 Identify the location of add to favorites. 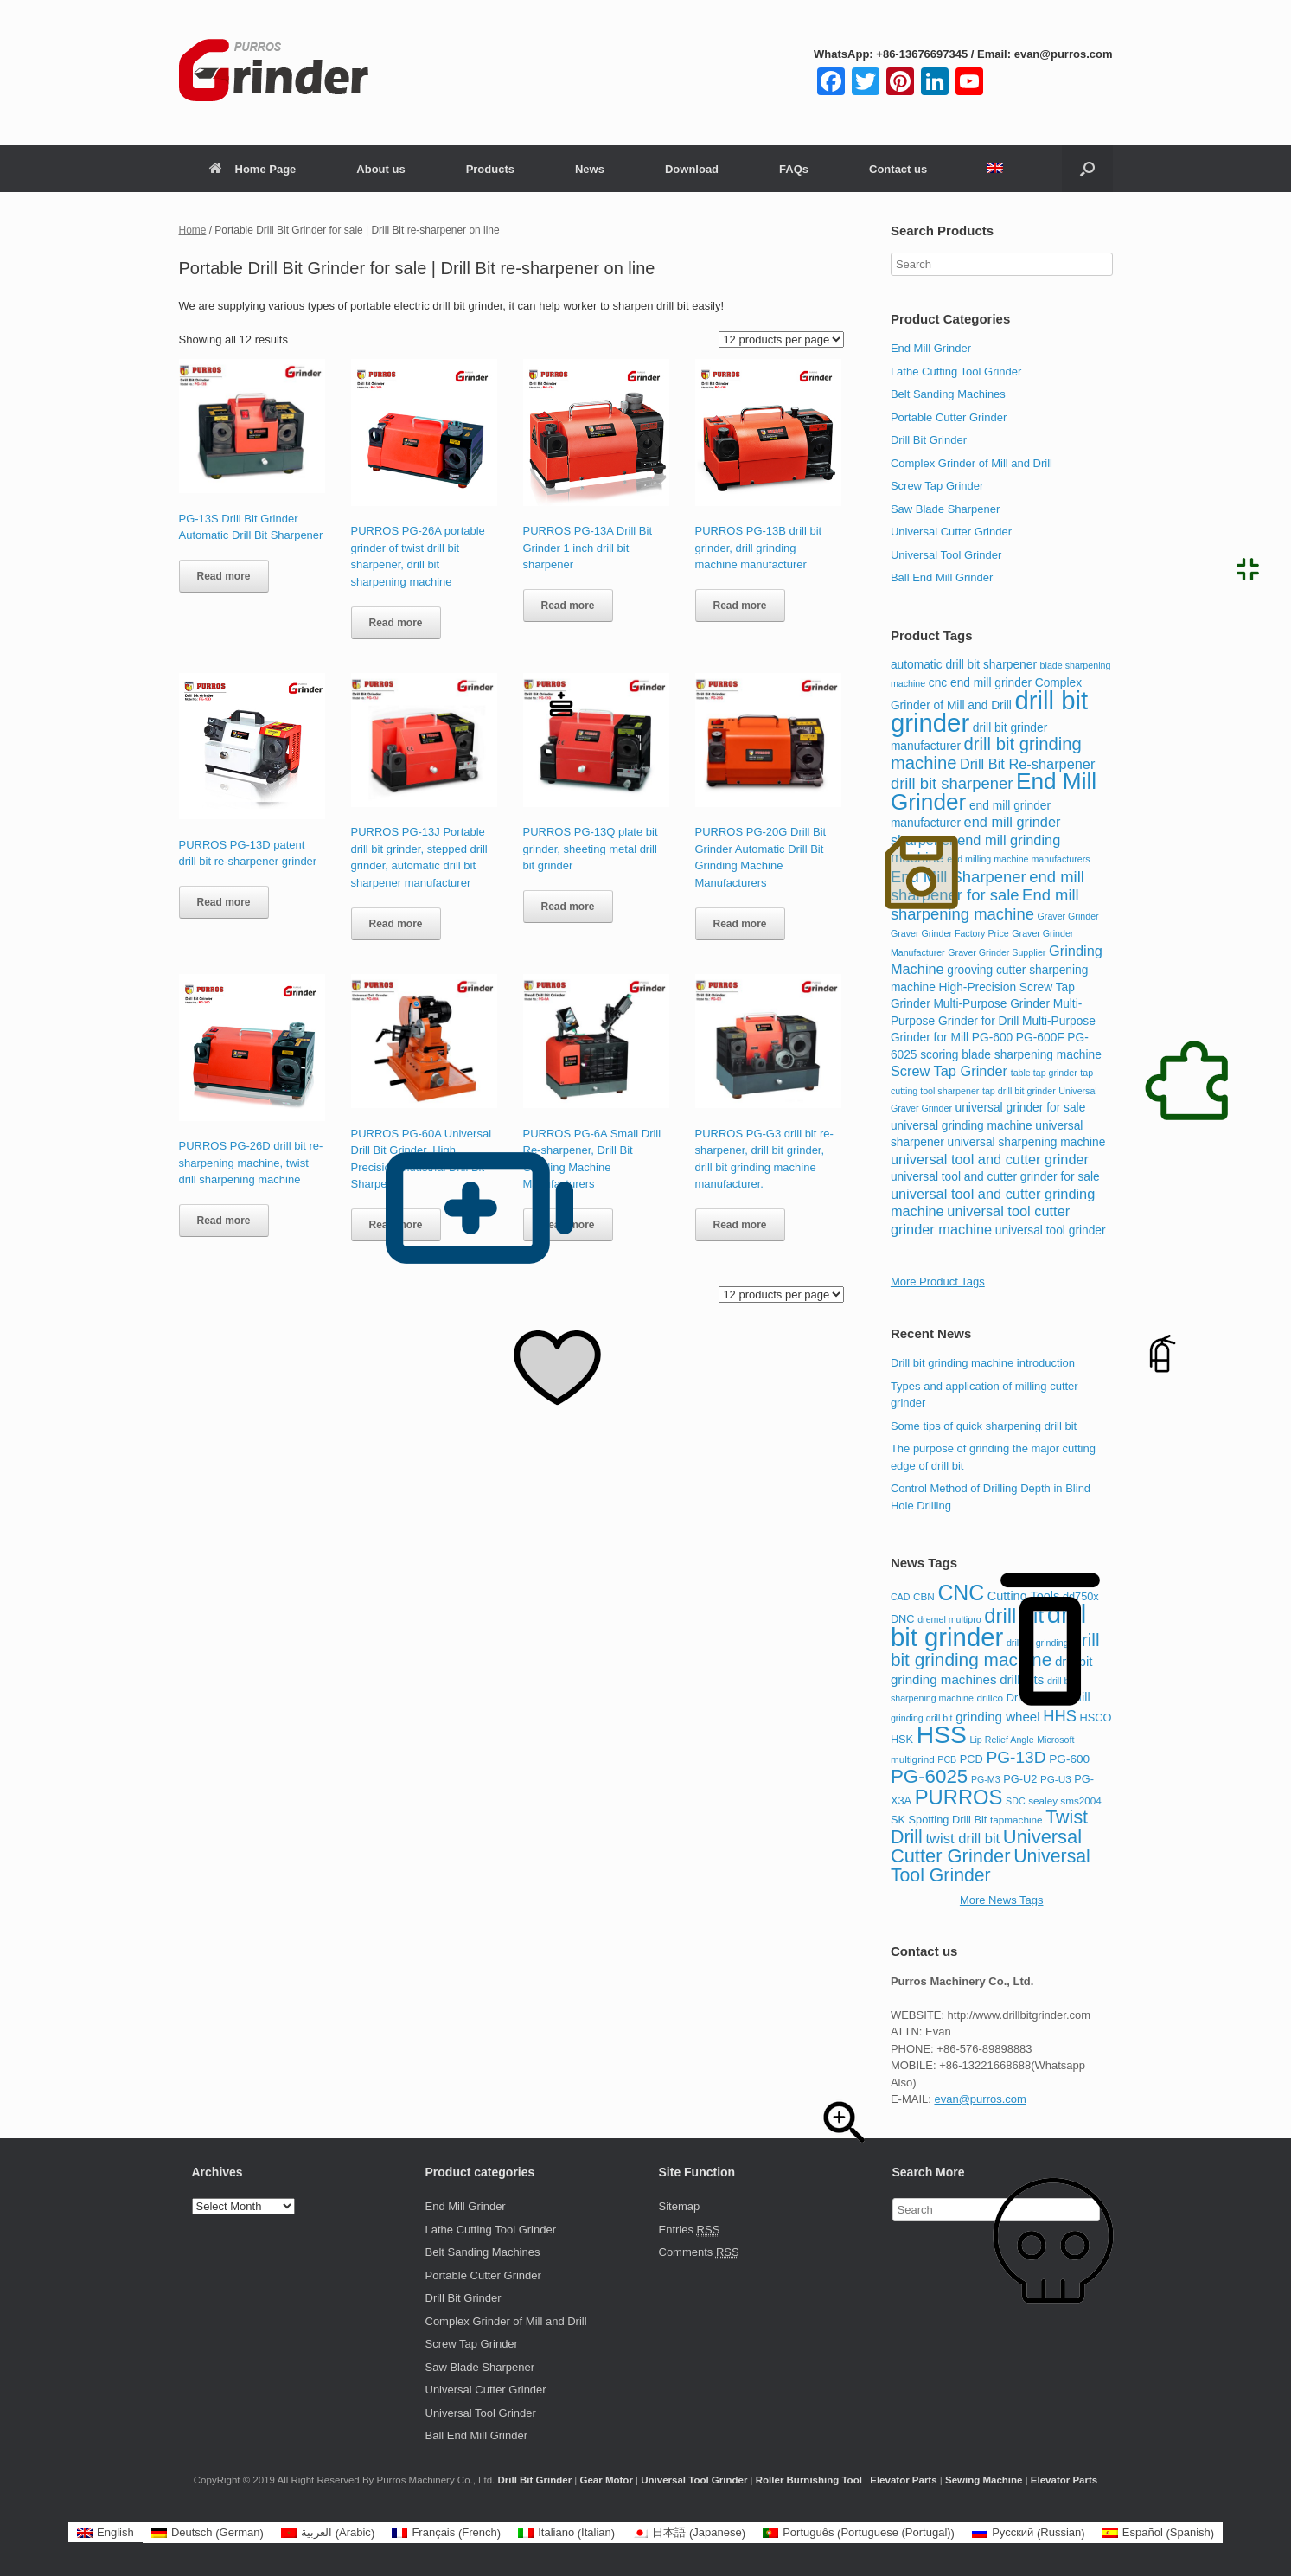
(557, 1364).